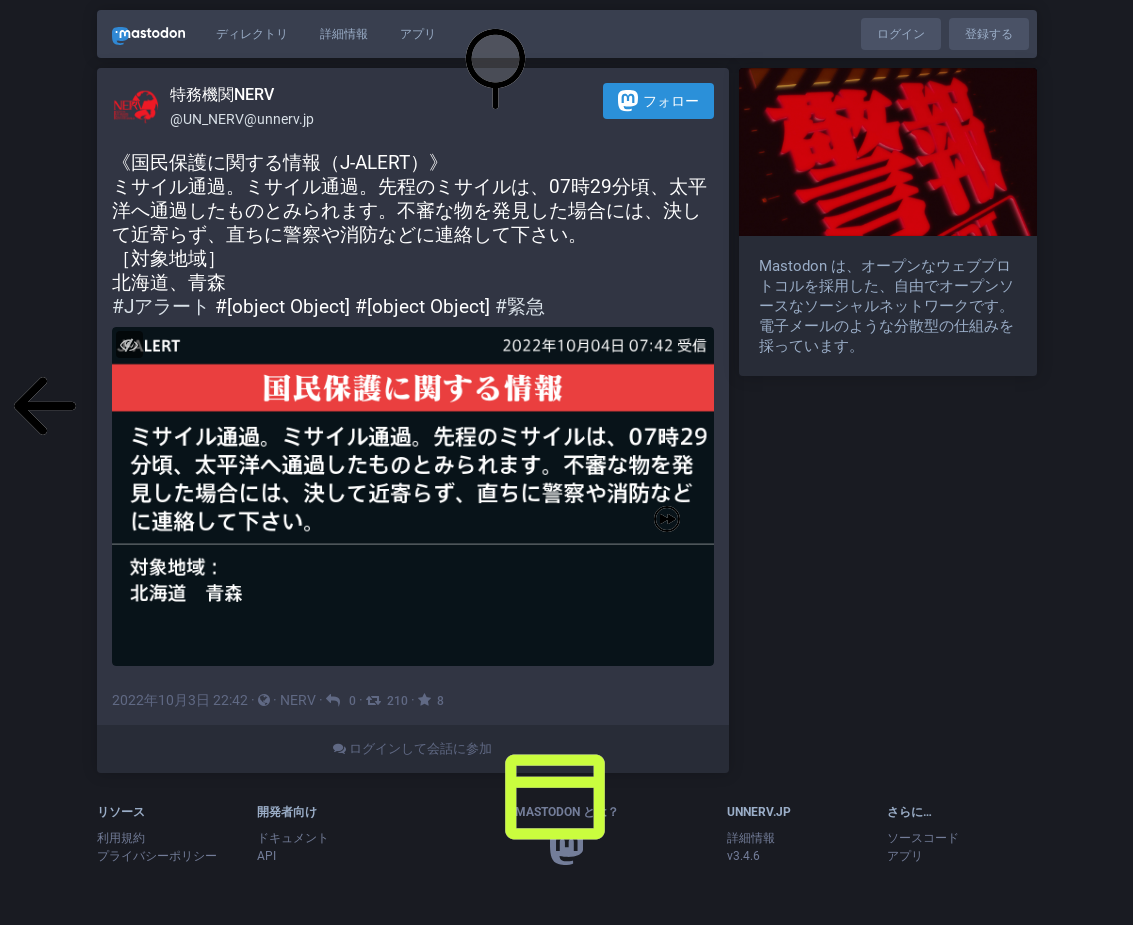 Image resolution: width=1133 pixels, height=925 pixels. What do you see at coordinates (495, 67) in the screenshot?
I see `select neuter or non-binary gender option` at bounding box center [495, 67].